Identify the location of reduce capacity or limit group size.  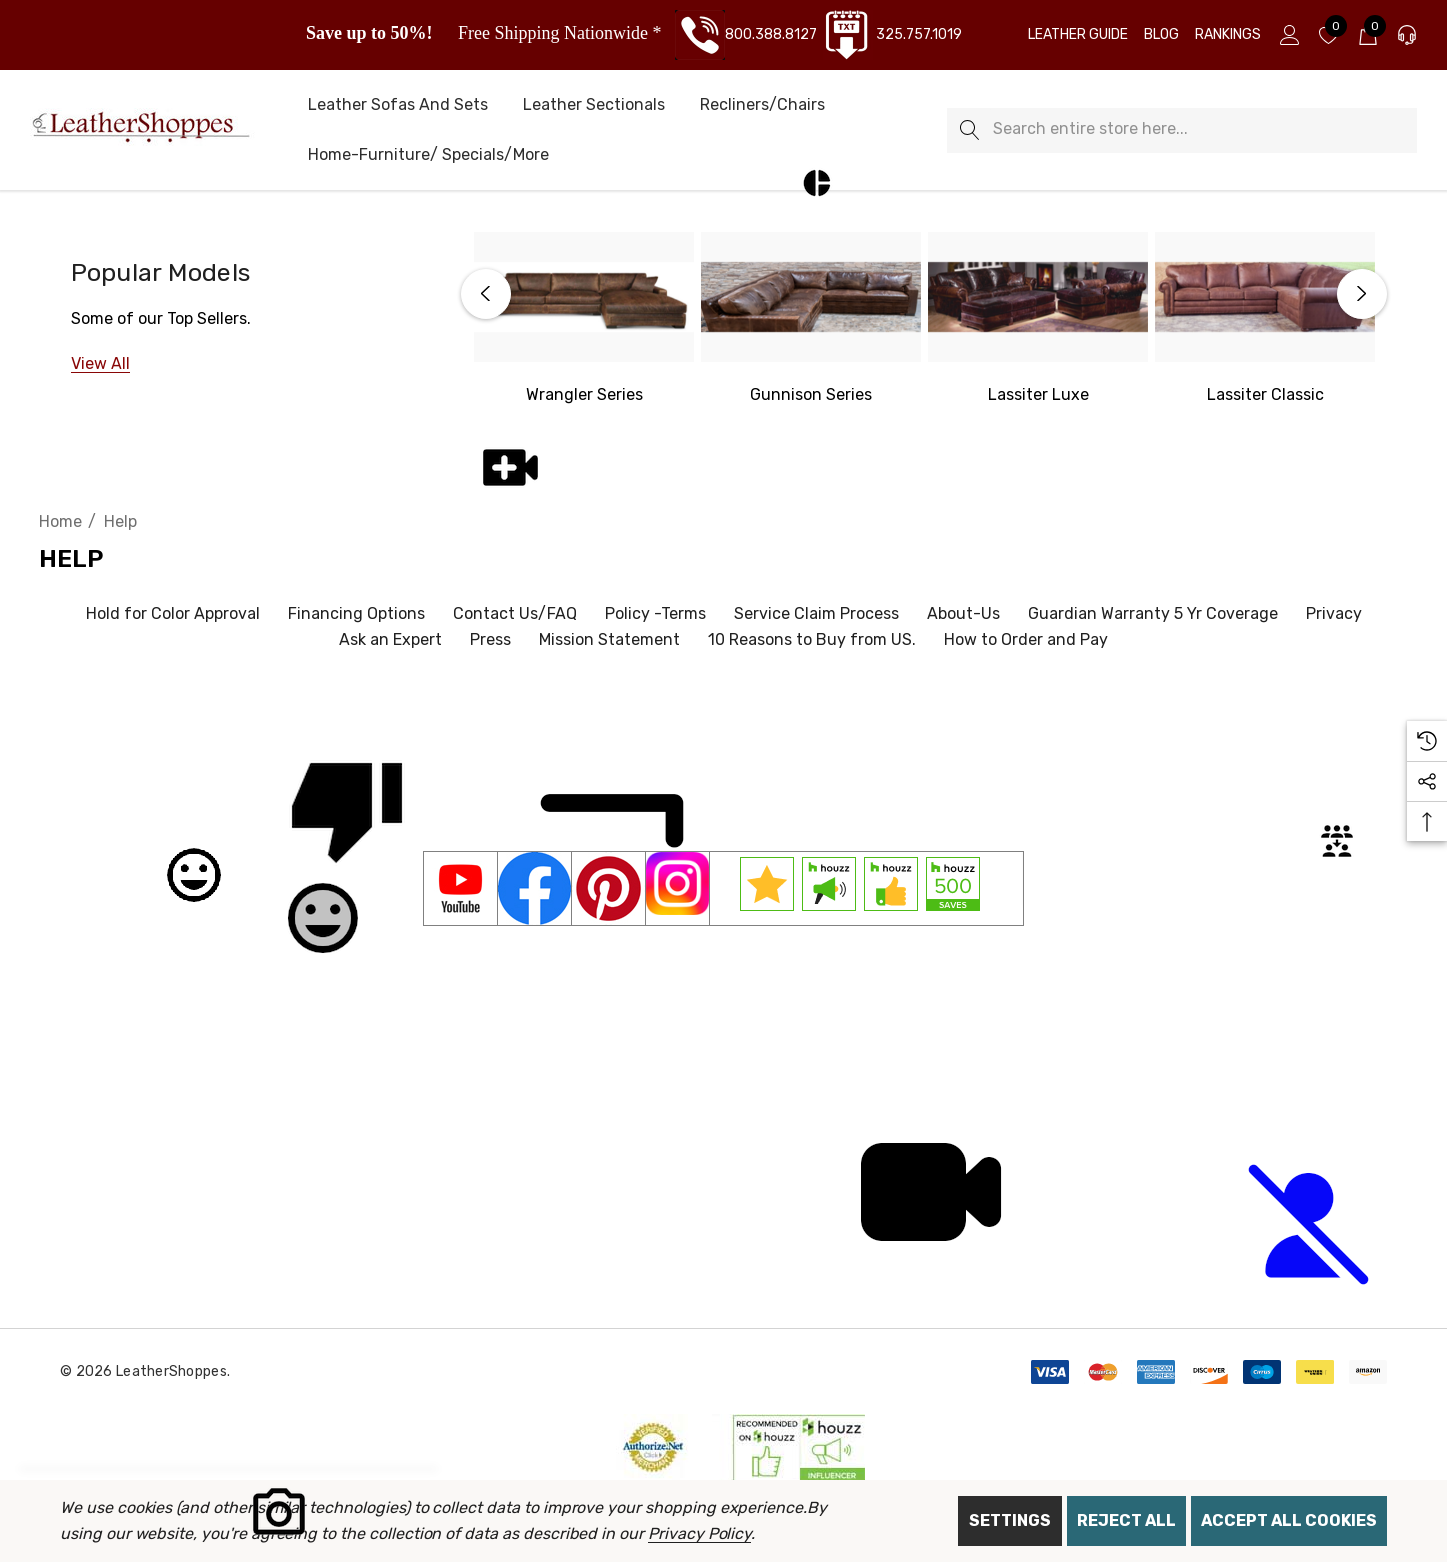
(1337, 841).